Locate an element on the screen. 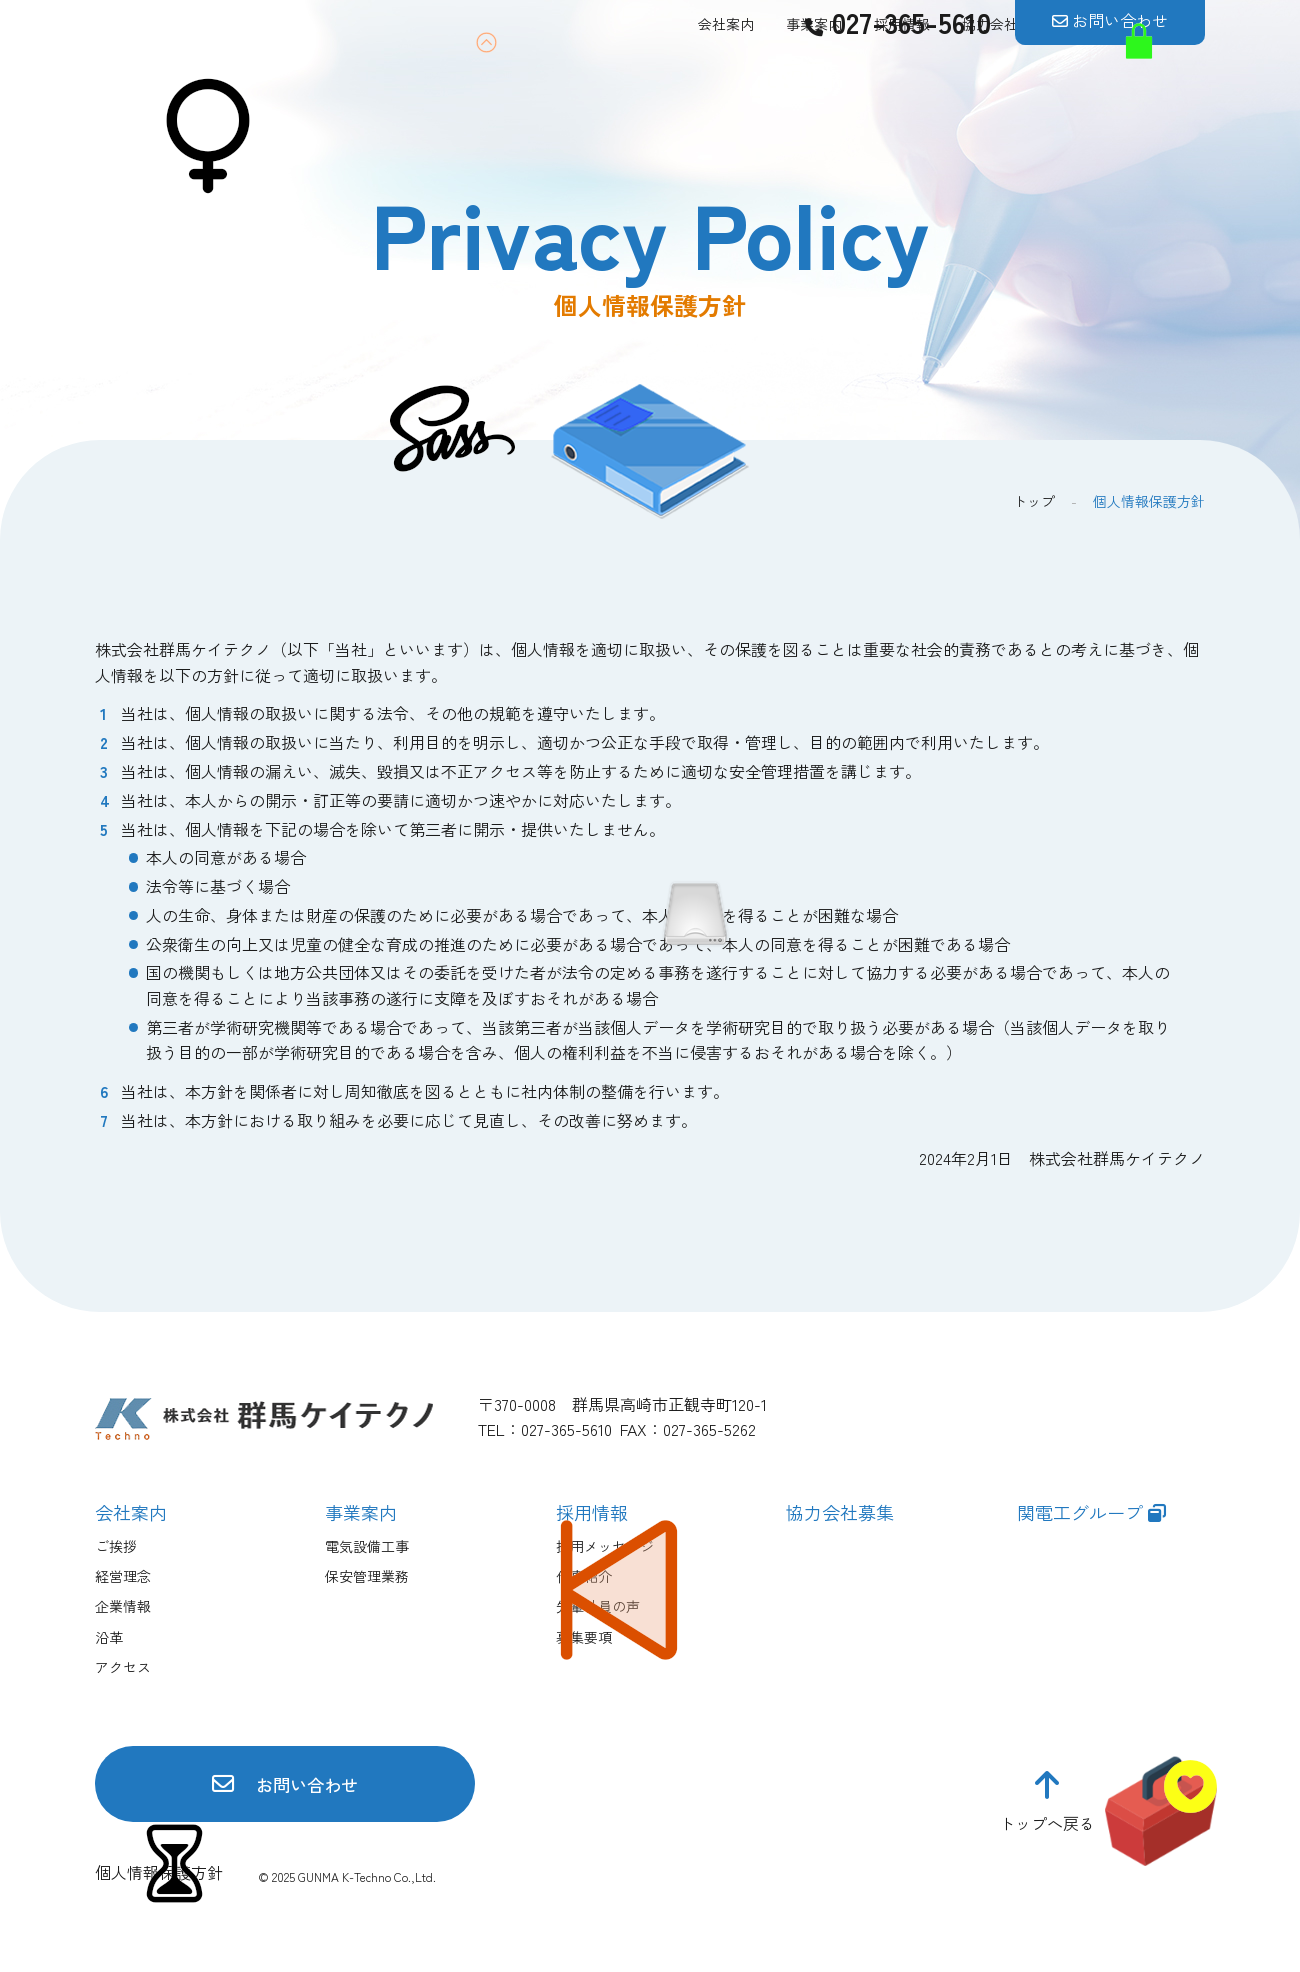  indicates loading or processing in progress is located at coordinates (174, 1863).